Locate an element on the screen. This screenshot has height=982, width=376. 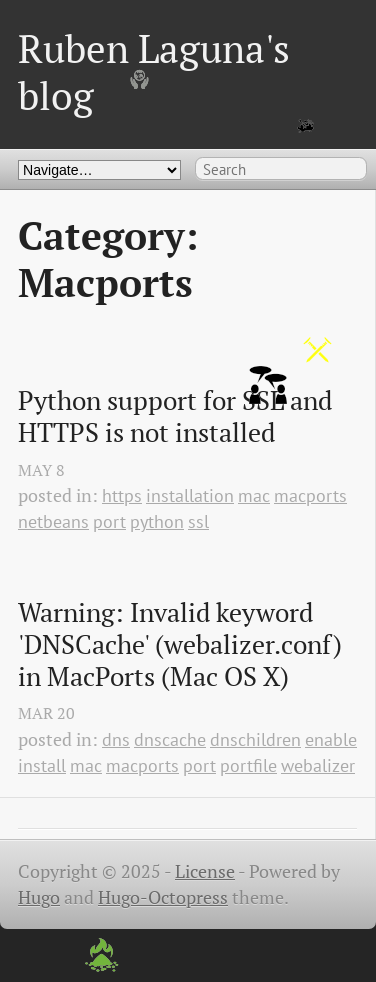
crafting or construction materials in a game inventory is located at coordinates (317, 349).